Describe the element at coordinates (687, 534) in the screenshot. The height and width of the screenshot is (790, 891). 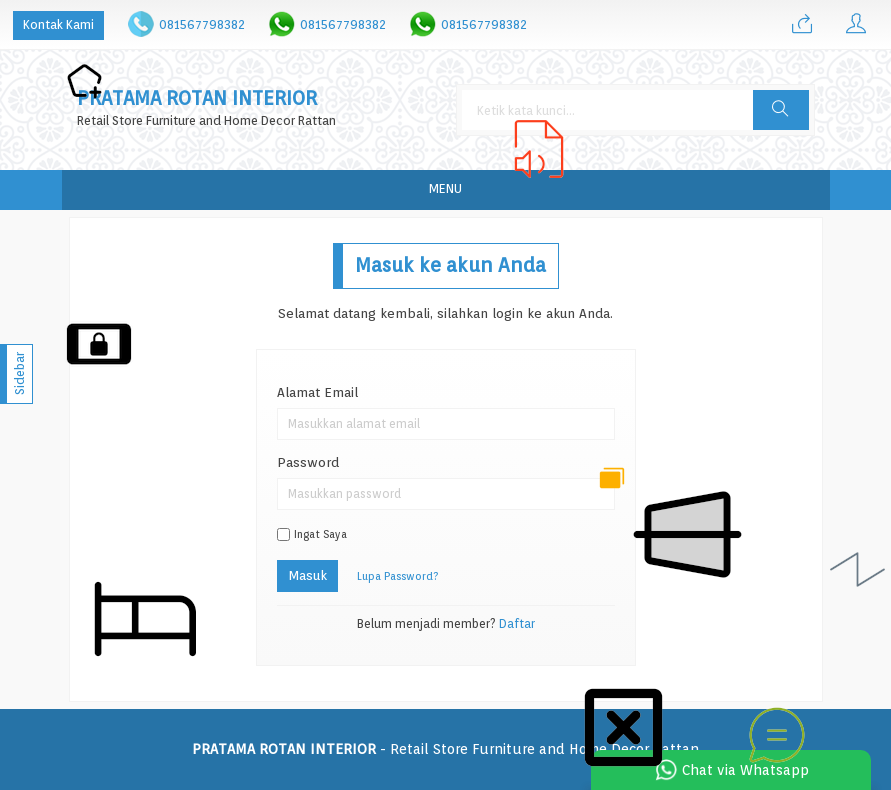
I see `adjust perspective or viewing angle` at that location.